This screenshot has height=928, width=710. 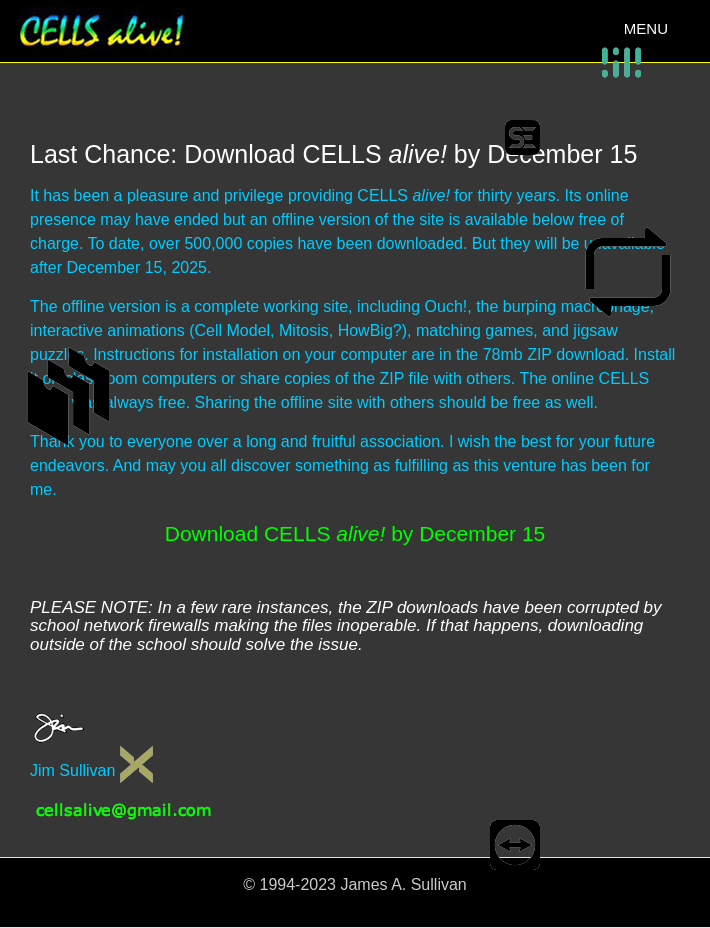 I want to click on open the StockX app, so click(x=136, y=764).